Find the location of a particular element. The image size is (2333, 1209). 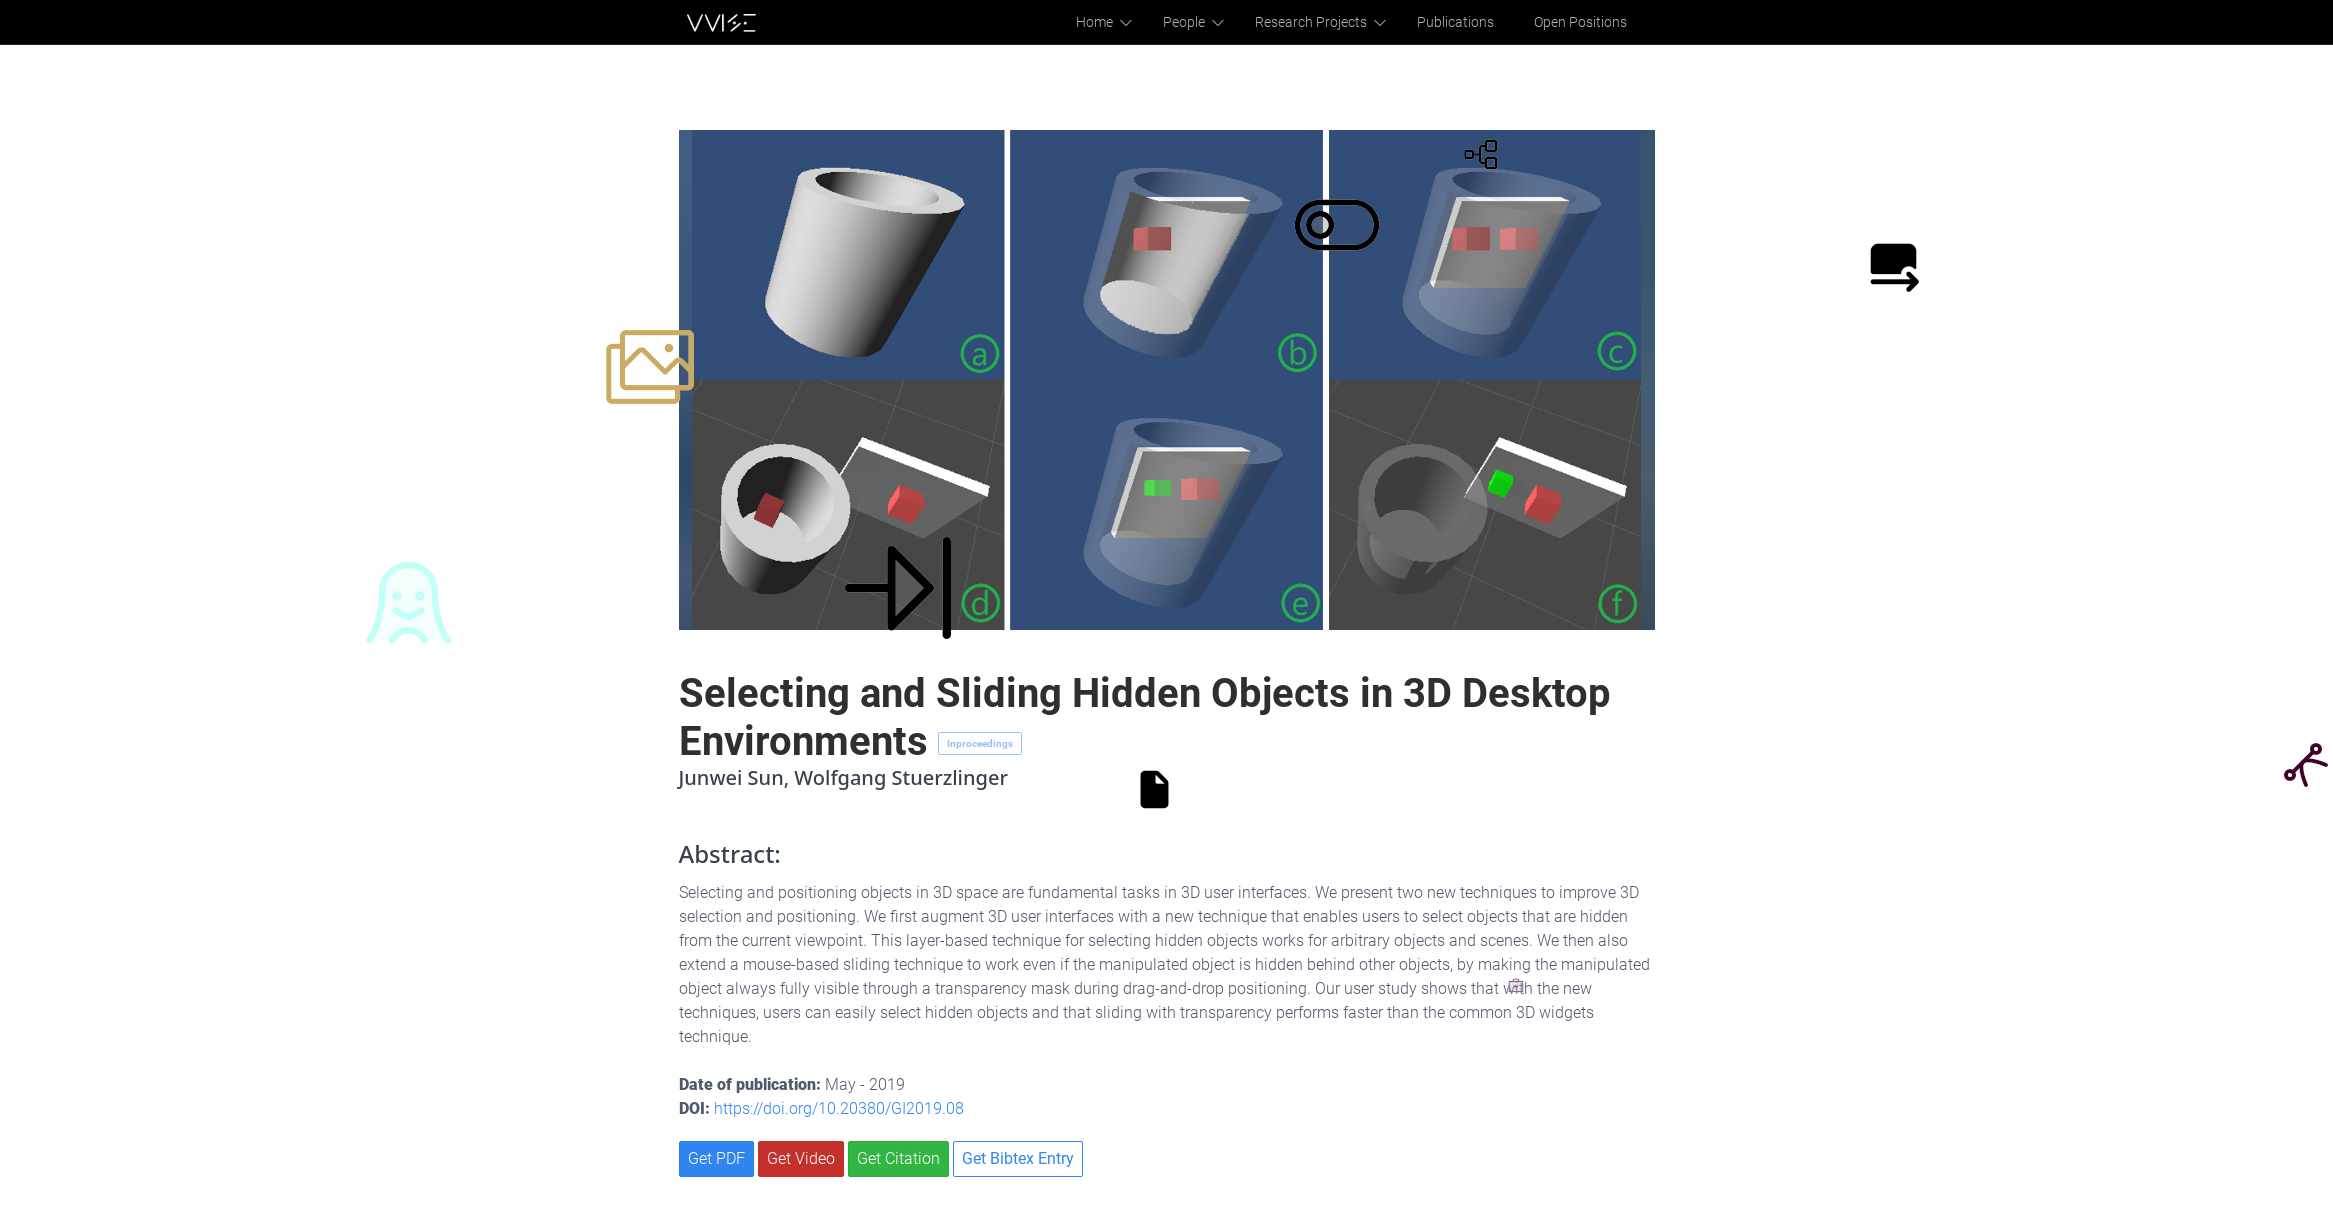

linux operating system logo is located at coordinates (408, 607).